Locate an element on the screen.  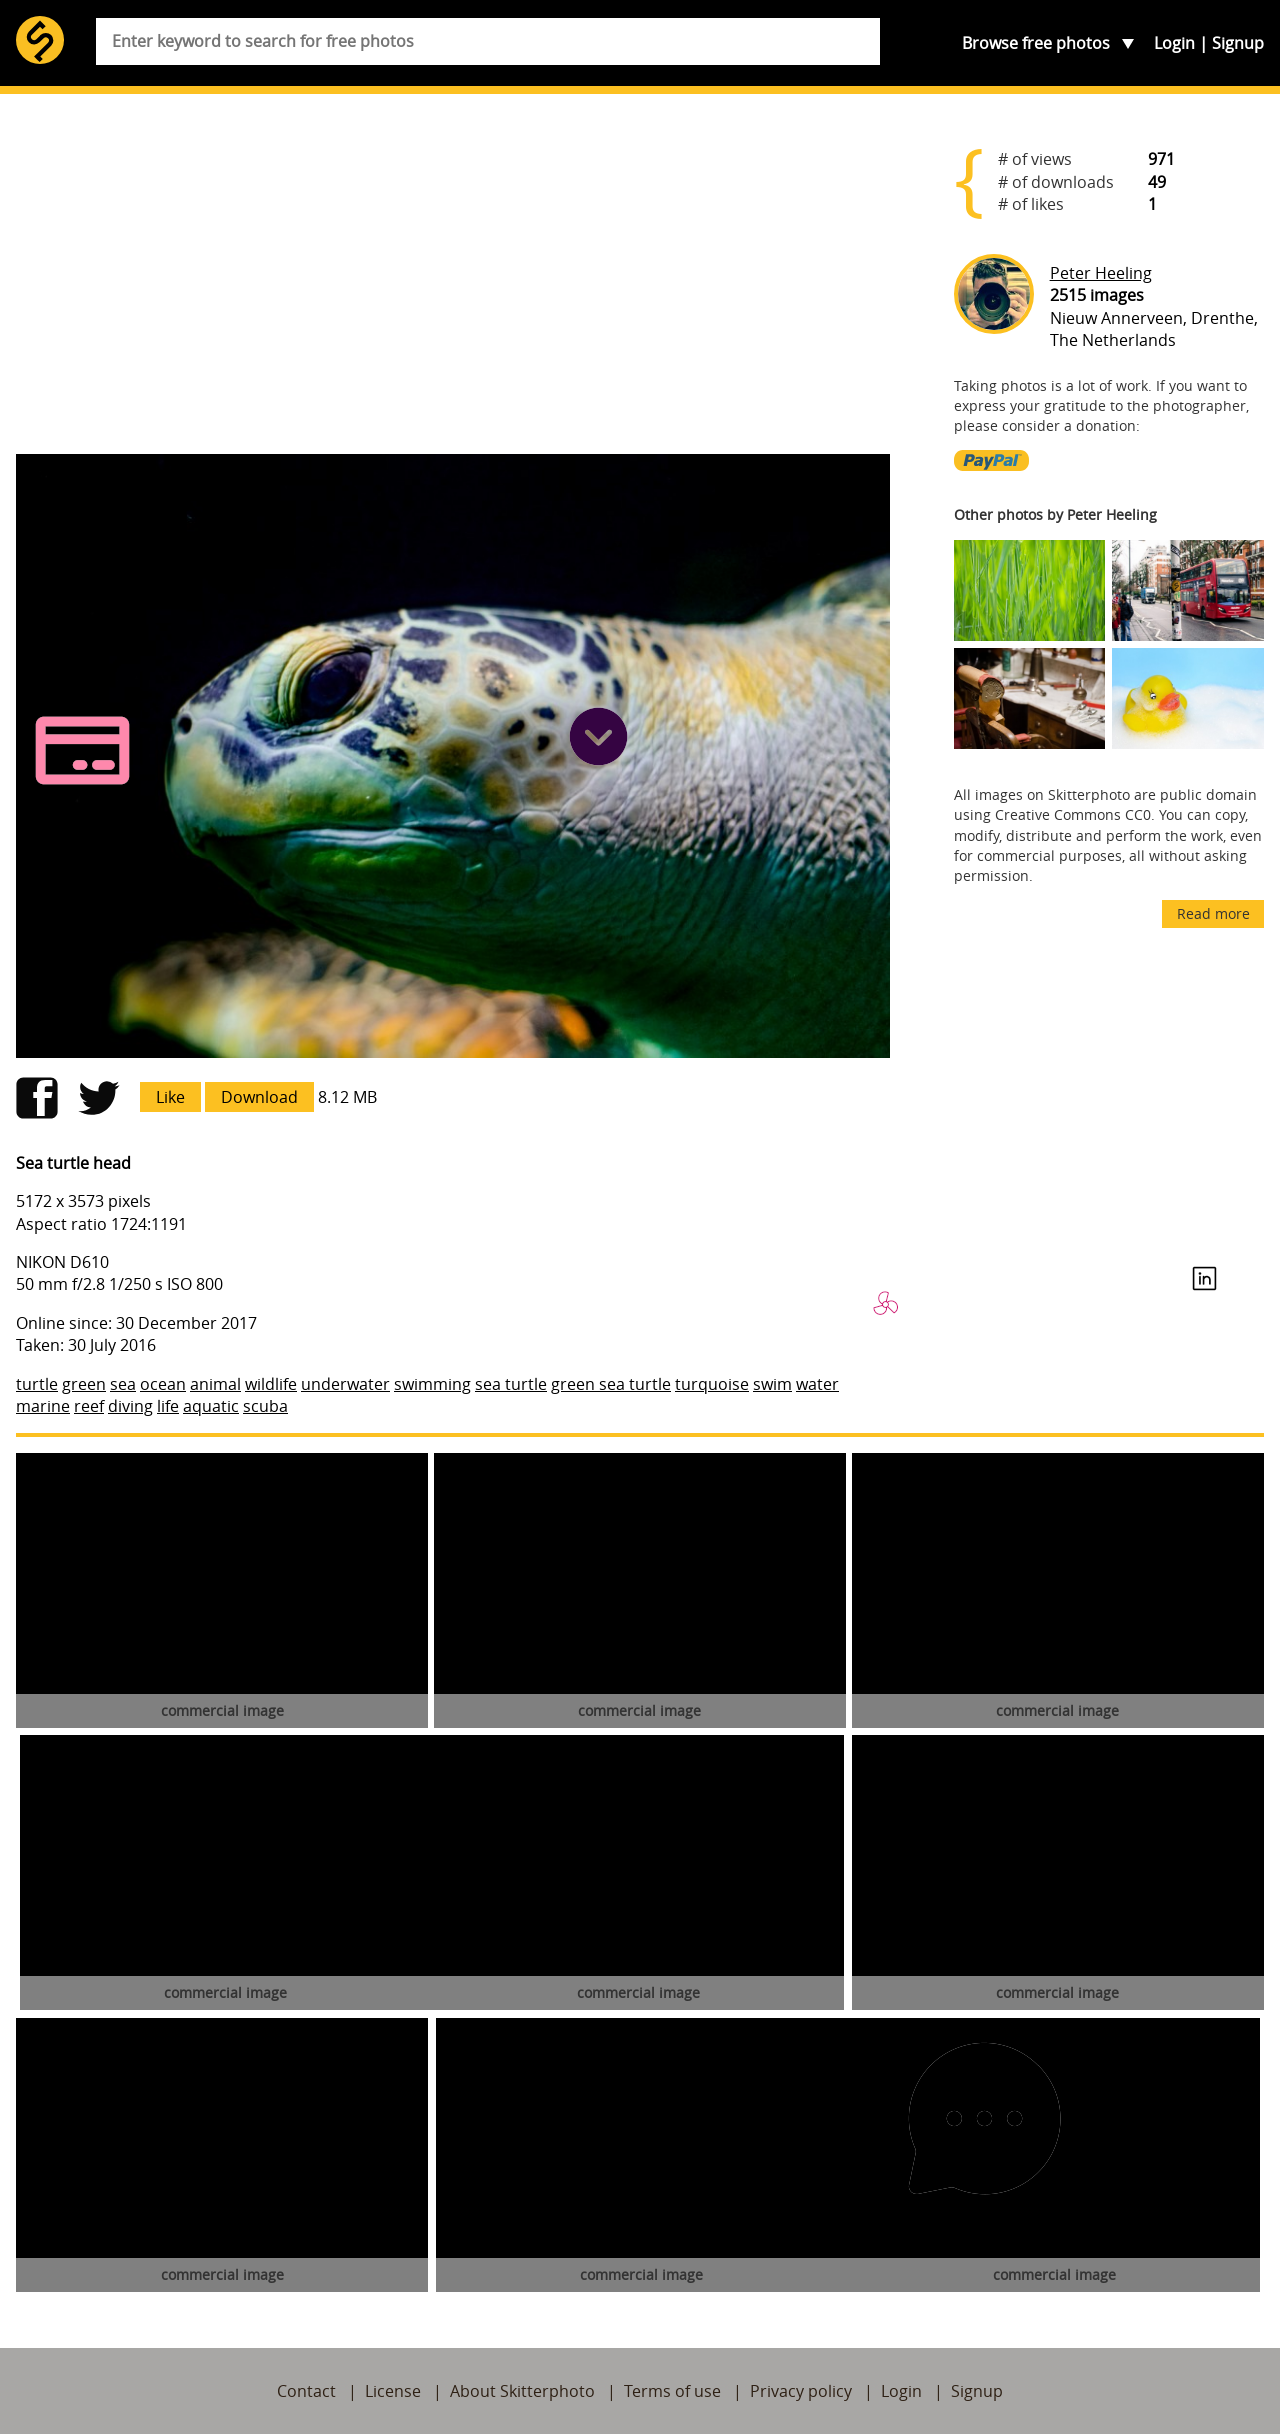
open LinkedIn profile or page is located at coordinates (1204, 1278).